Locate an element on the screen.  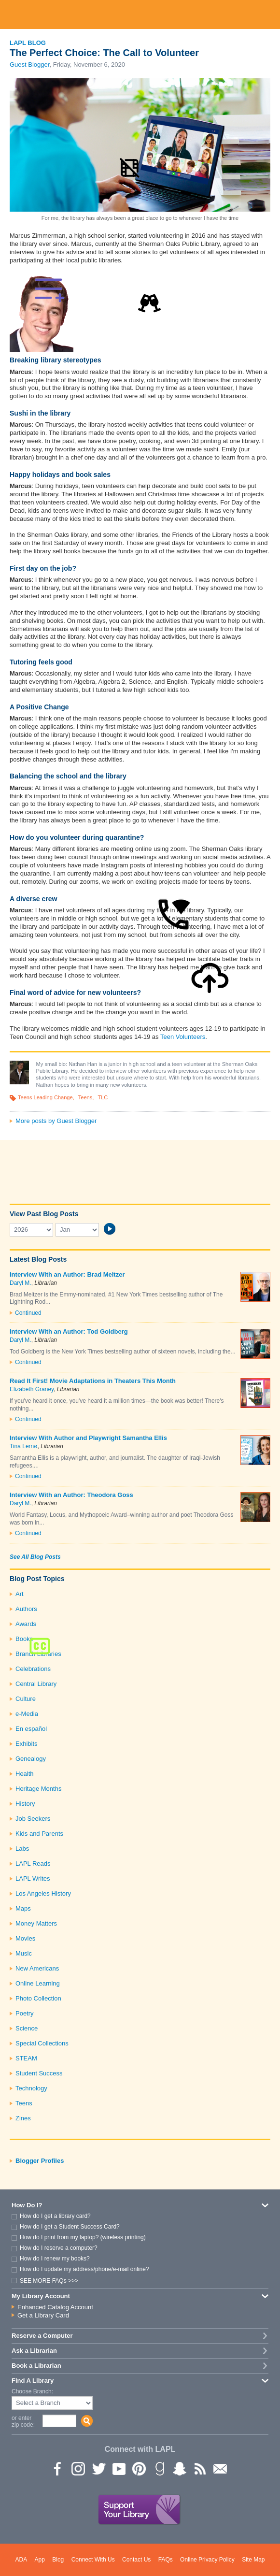
upload file to cloud storage is located at coordinates (209, 976).